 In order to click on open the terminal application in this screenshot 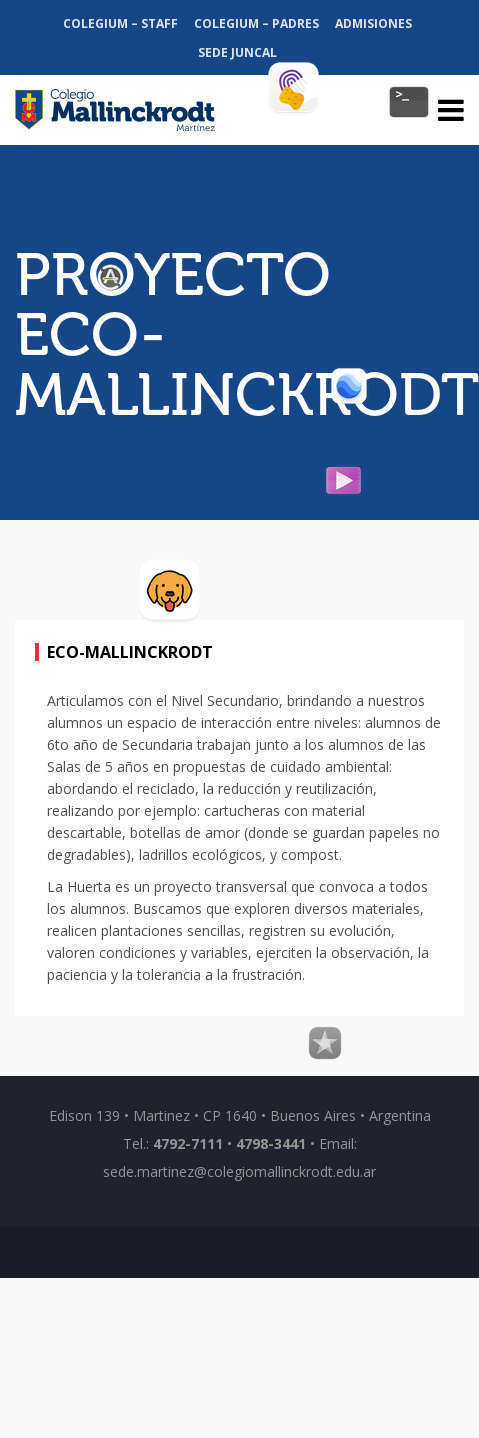, I will do `click(409, 102)`.